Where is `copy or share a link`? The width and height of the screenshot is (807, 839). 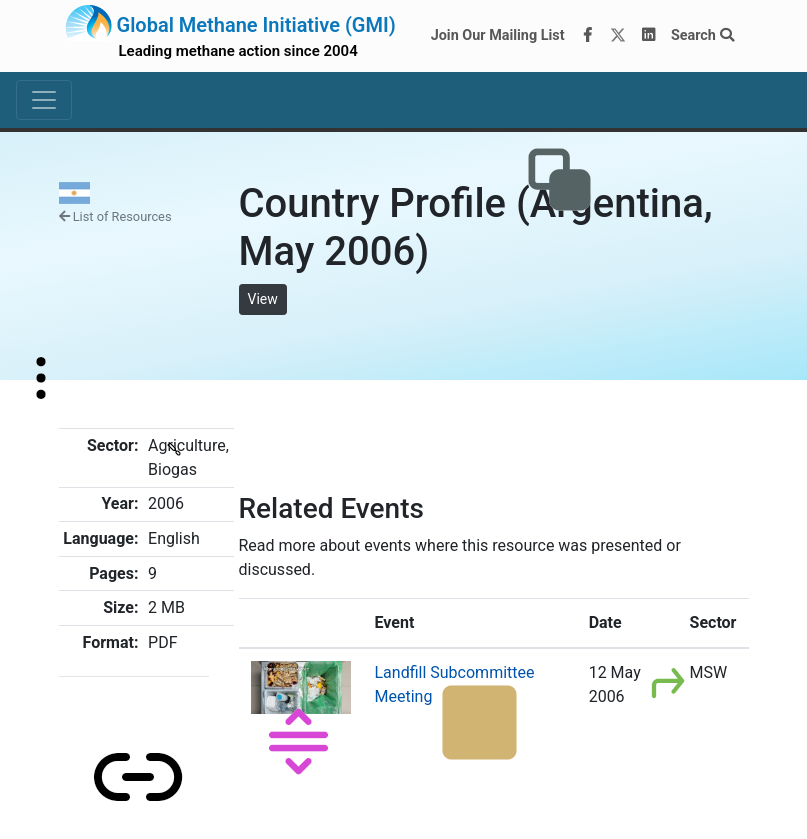
copy or share a link is located at coordinates (138, 777).